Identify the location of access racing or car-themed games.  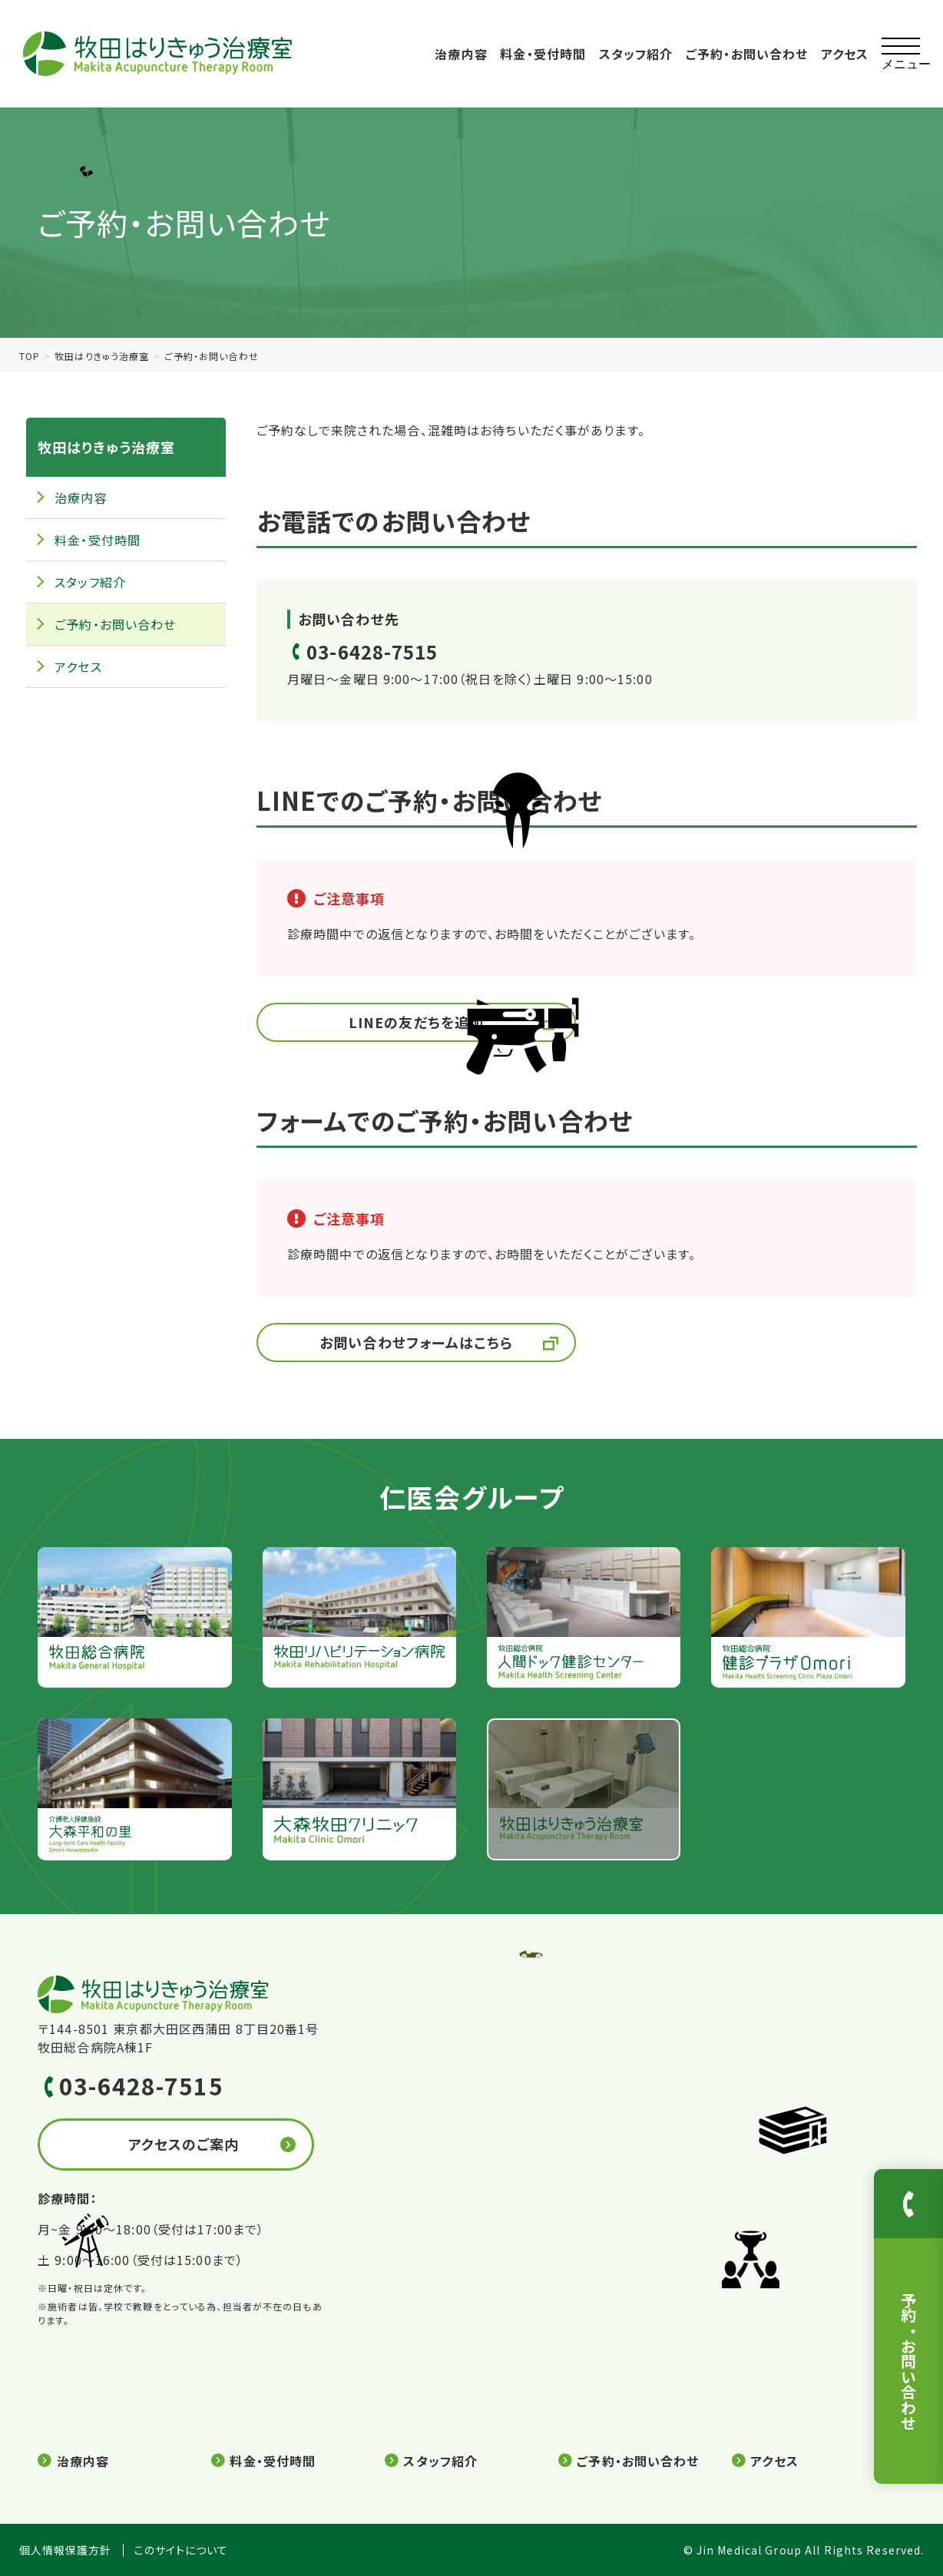
(531, 1954).